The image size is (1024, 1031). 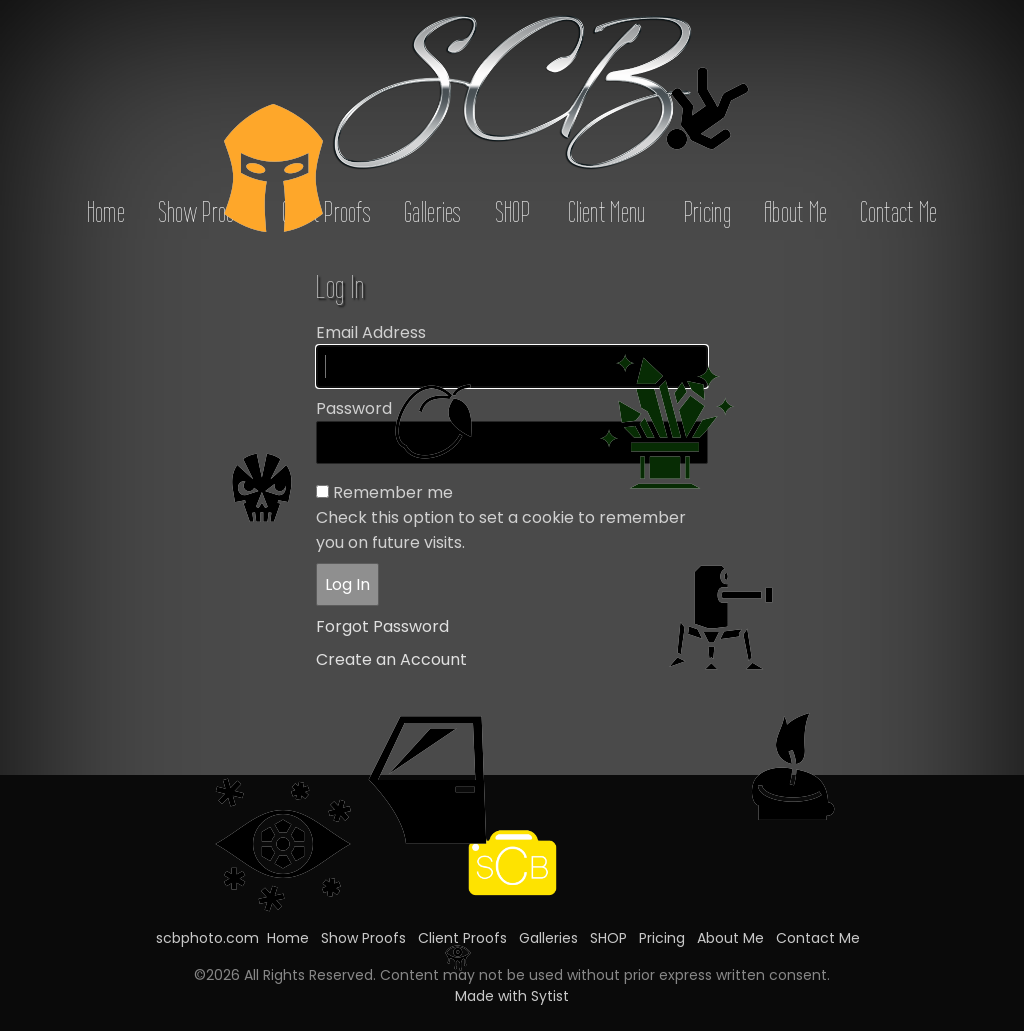 I want to click on indicates a lit candle or flame feature, so click(x=792, y=767).